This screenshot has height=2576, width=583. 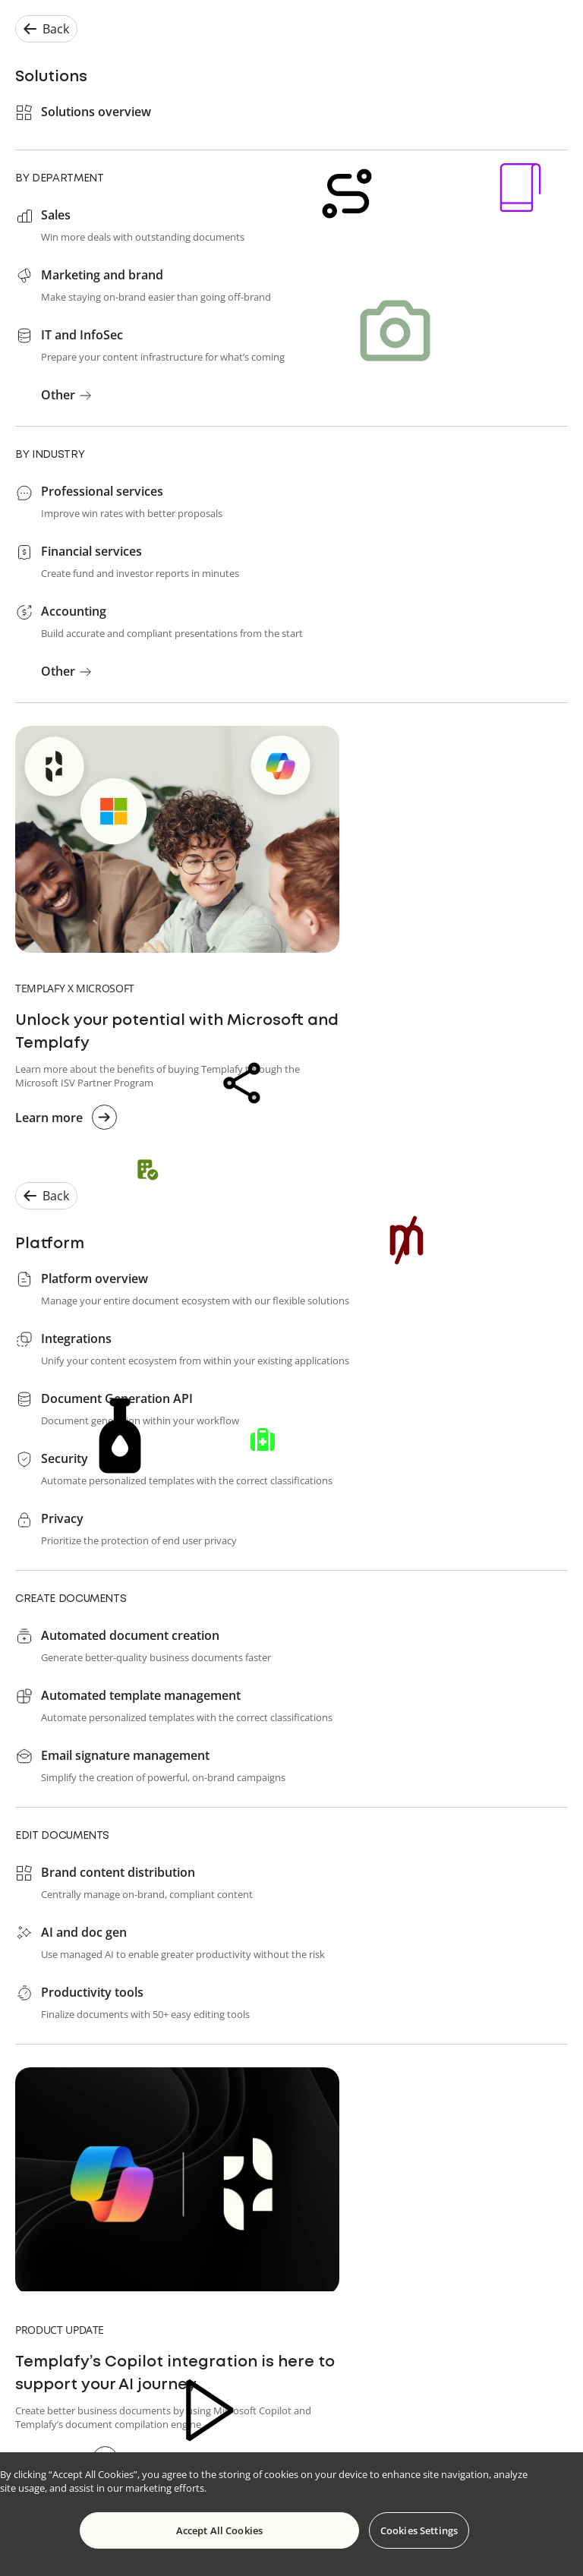 I want to click on access medical or health-related information, so click(x=263, y=1440).